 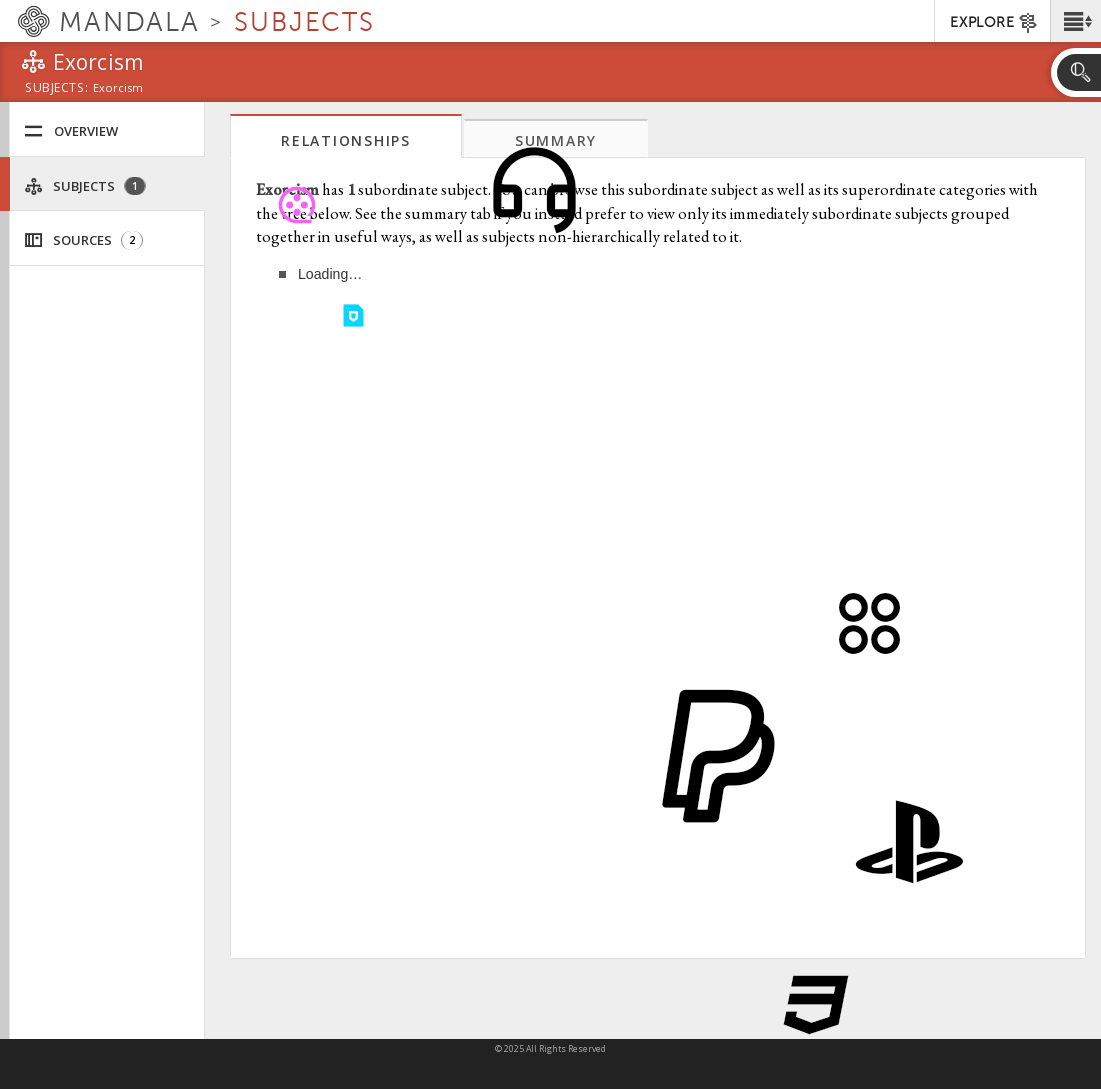 What do you see at coordinates (297, 205) in the screenshot?
I see `browse movies or video content` at bounding box center [297, 205].